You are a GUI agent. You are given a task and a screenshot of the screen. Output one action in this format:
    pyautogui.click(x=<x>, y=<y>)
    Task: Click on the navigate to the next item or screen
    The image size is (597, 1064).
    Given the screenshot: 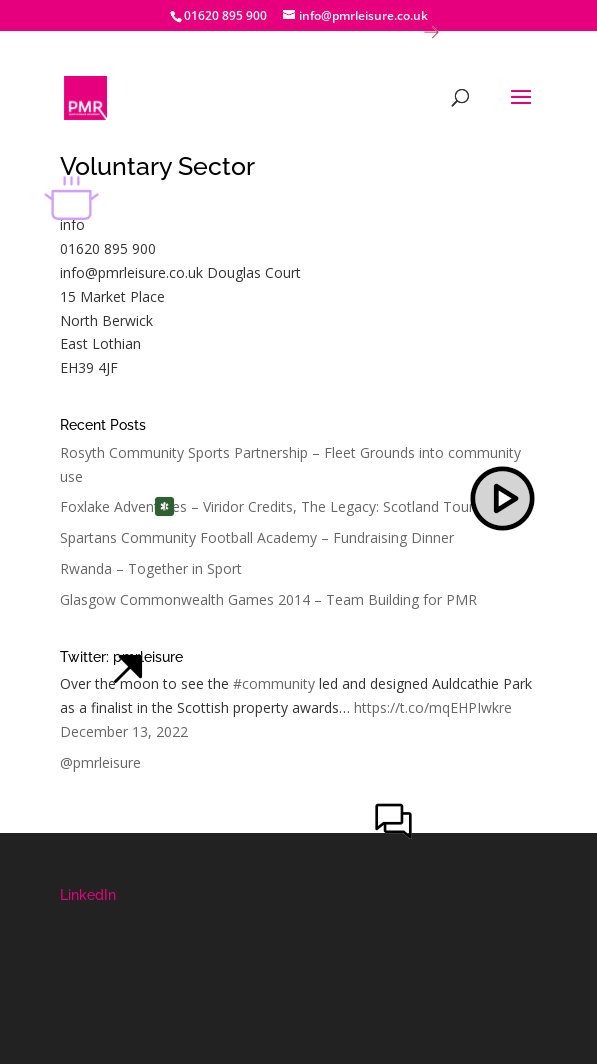 What is the action you would take?
    pyautogui.click(x=431, y=31)
    